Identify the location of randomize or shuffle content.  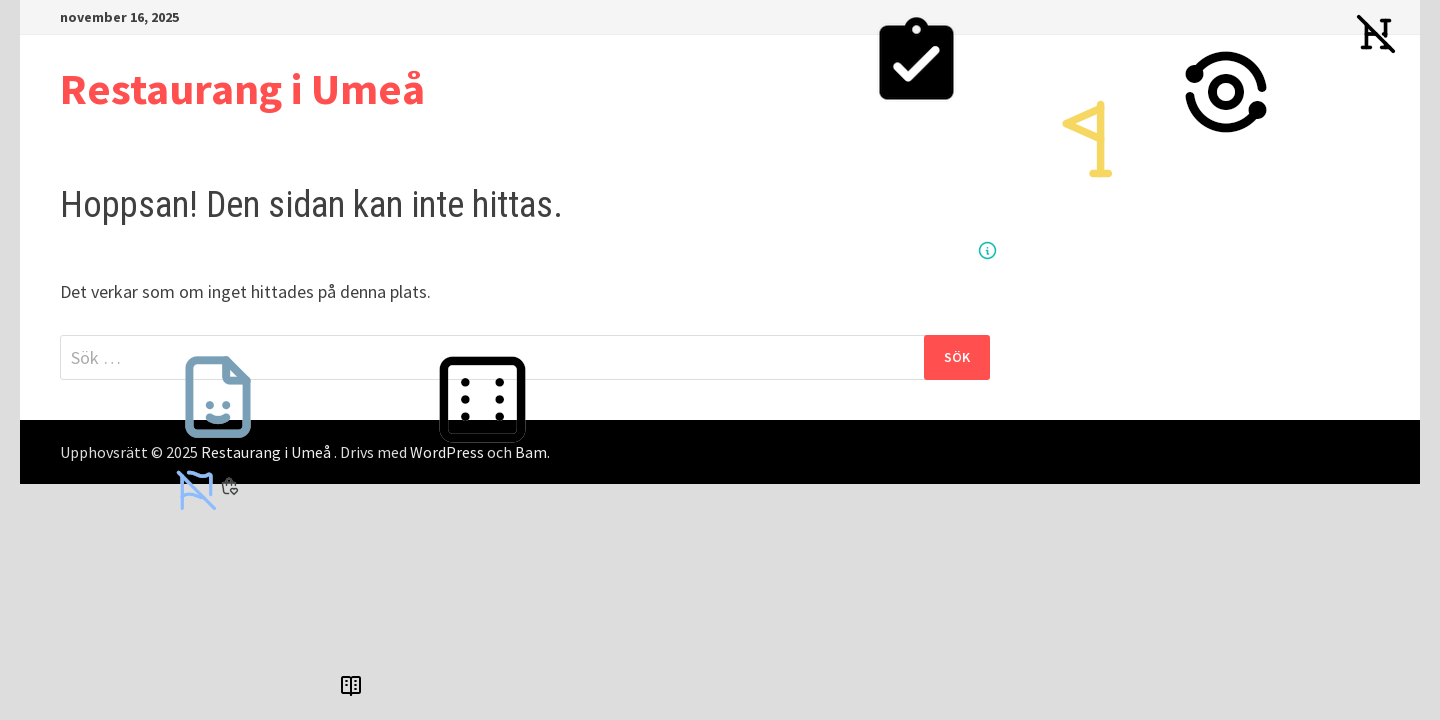
(482, 399).